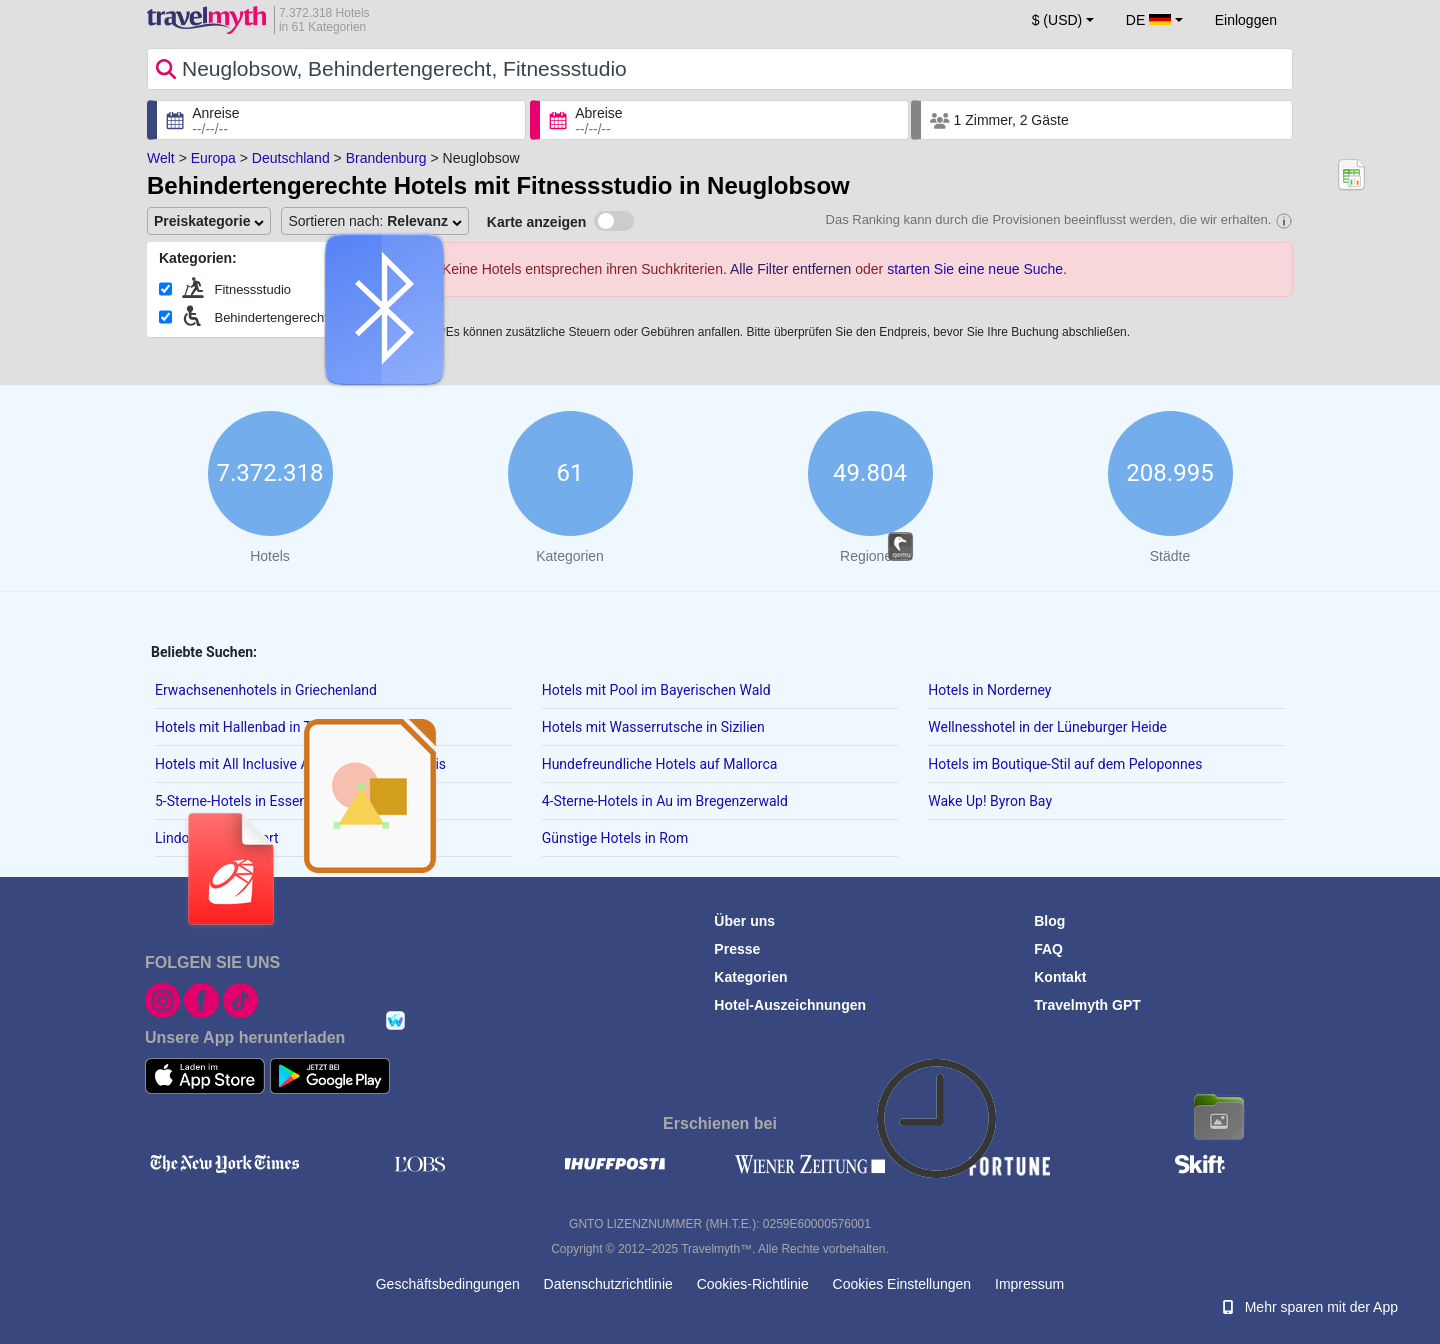 The image size is (1440, 1344). Describe the element at coordinates (384, 309) in the screenshot. I see `indicates bluetooth is currently enabled and active` at that location.